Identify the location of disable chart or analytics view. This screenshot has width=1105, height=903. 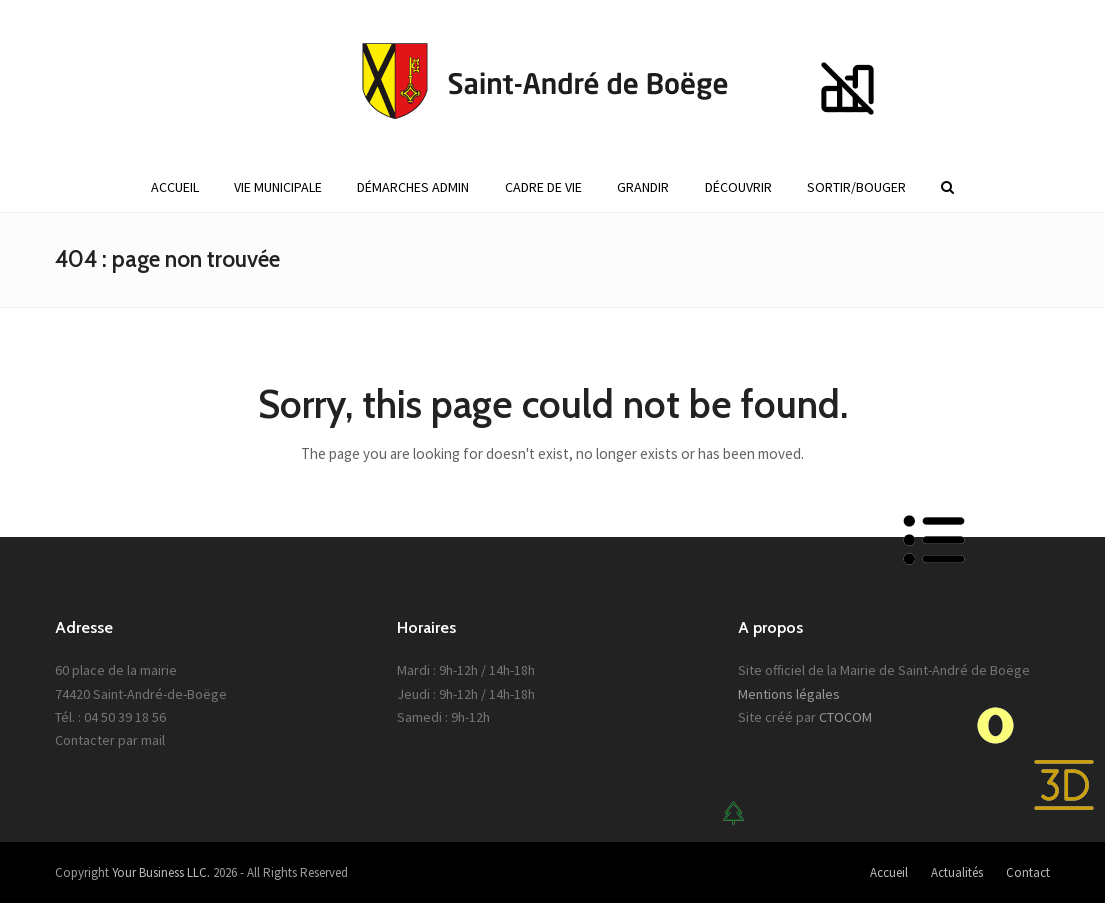
(847, 88).